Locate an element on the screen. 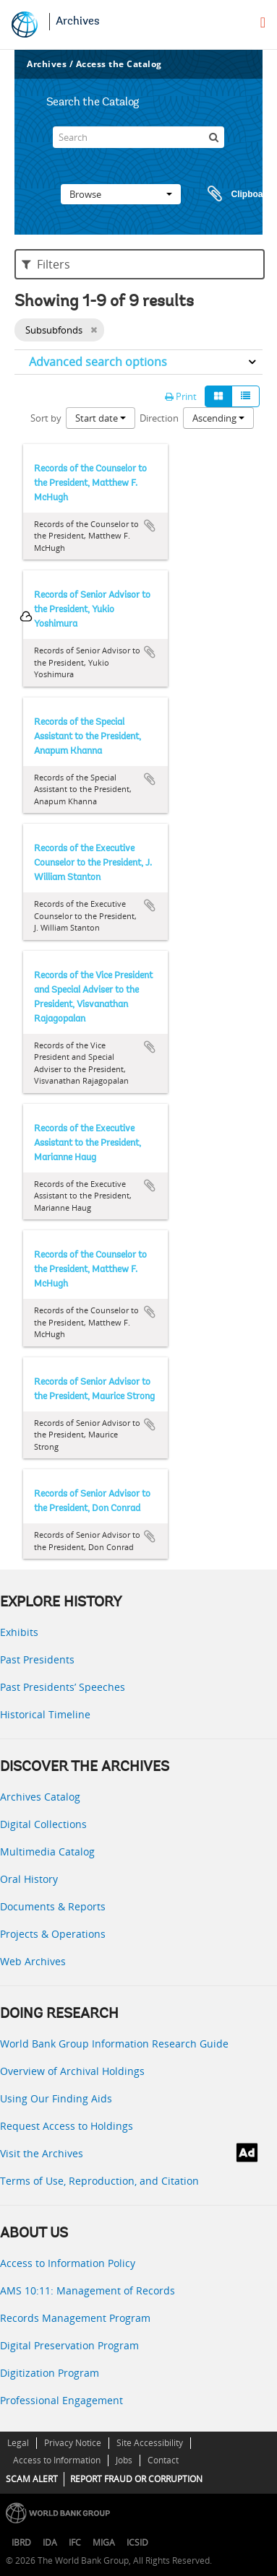  indicates sponsored or promotional content is located at coordinates (247, 2152).